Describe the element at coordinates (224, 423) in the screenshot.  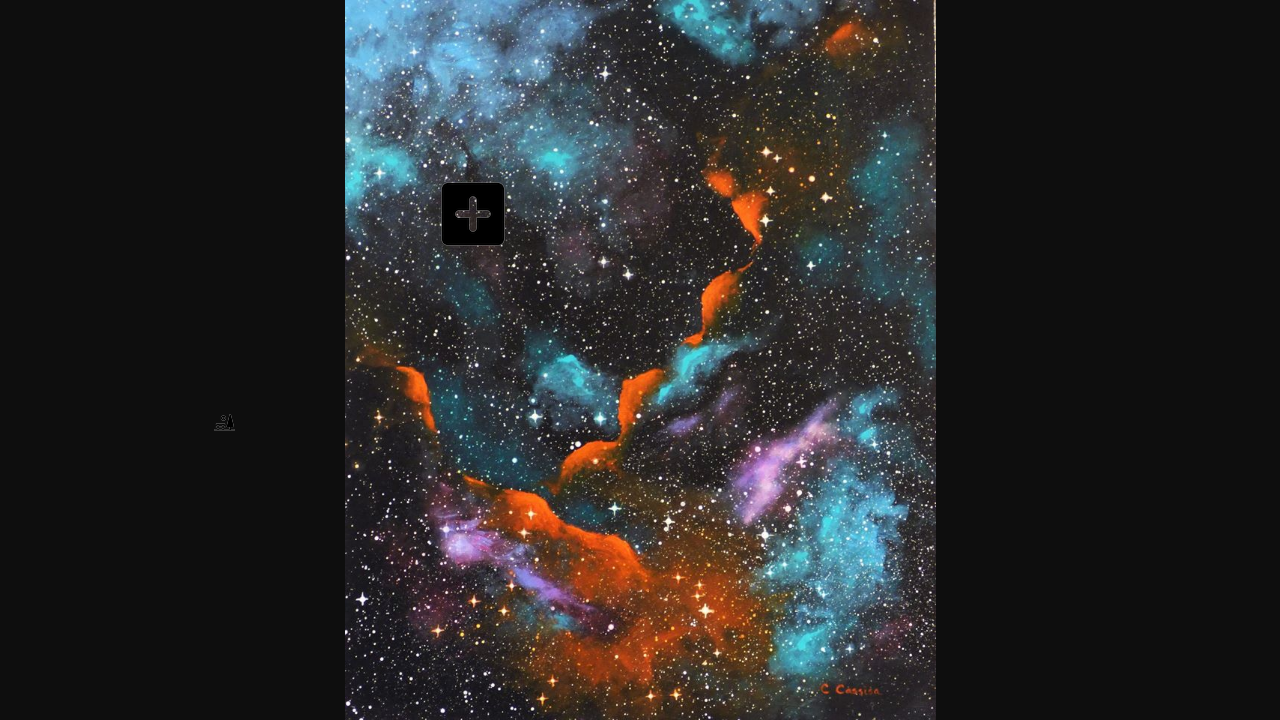
I see `view nearby parks or green spaces` at that location.